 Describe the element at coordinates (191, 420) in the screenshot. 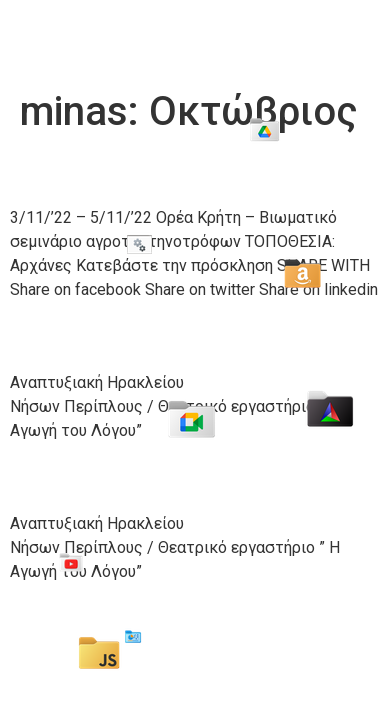

I see `open folder containing Google Meet files` at that location.